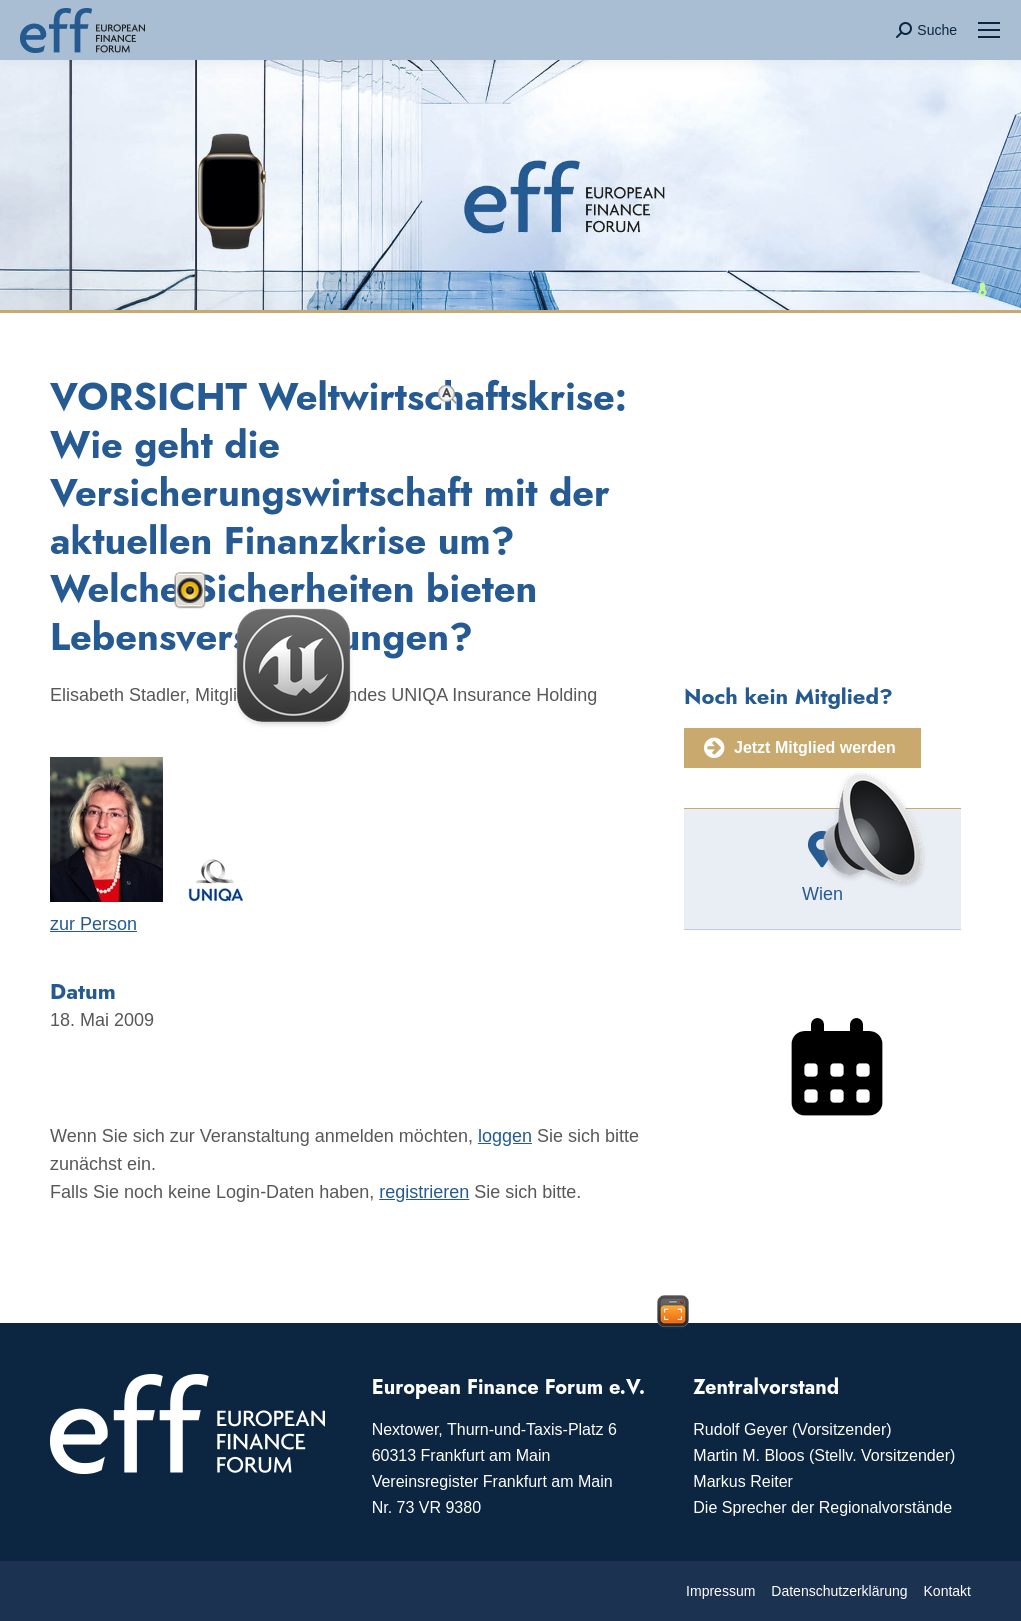 The image size is (1021, 1621). I want to click on search within emails or messages, so click(447, 394).